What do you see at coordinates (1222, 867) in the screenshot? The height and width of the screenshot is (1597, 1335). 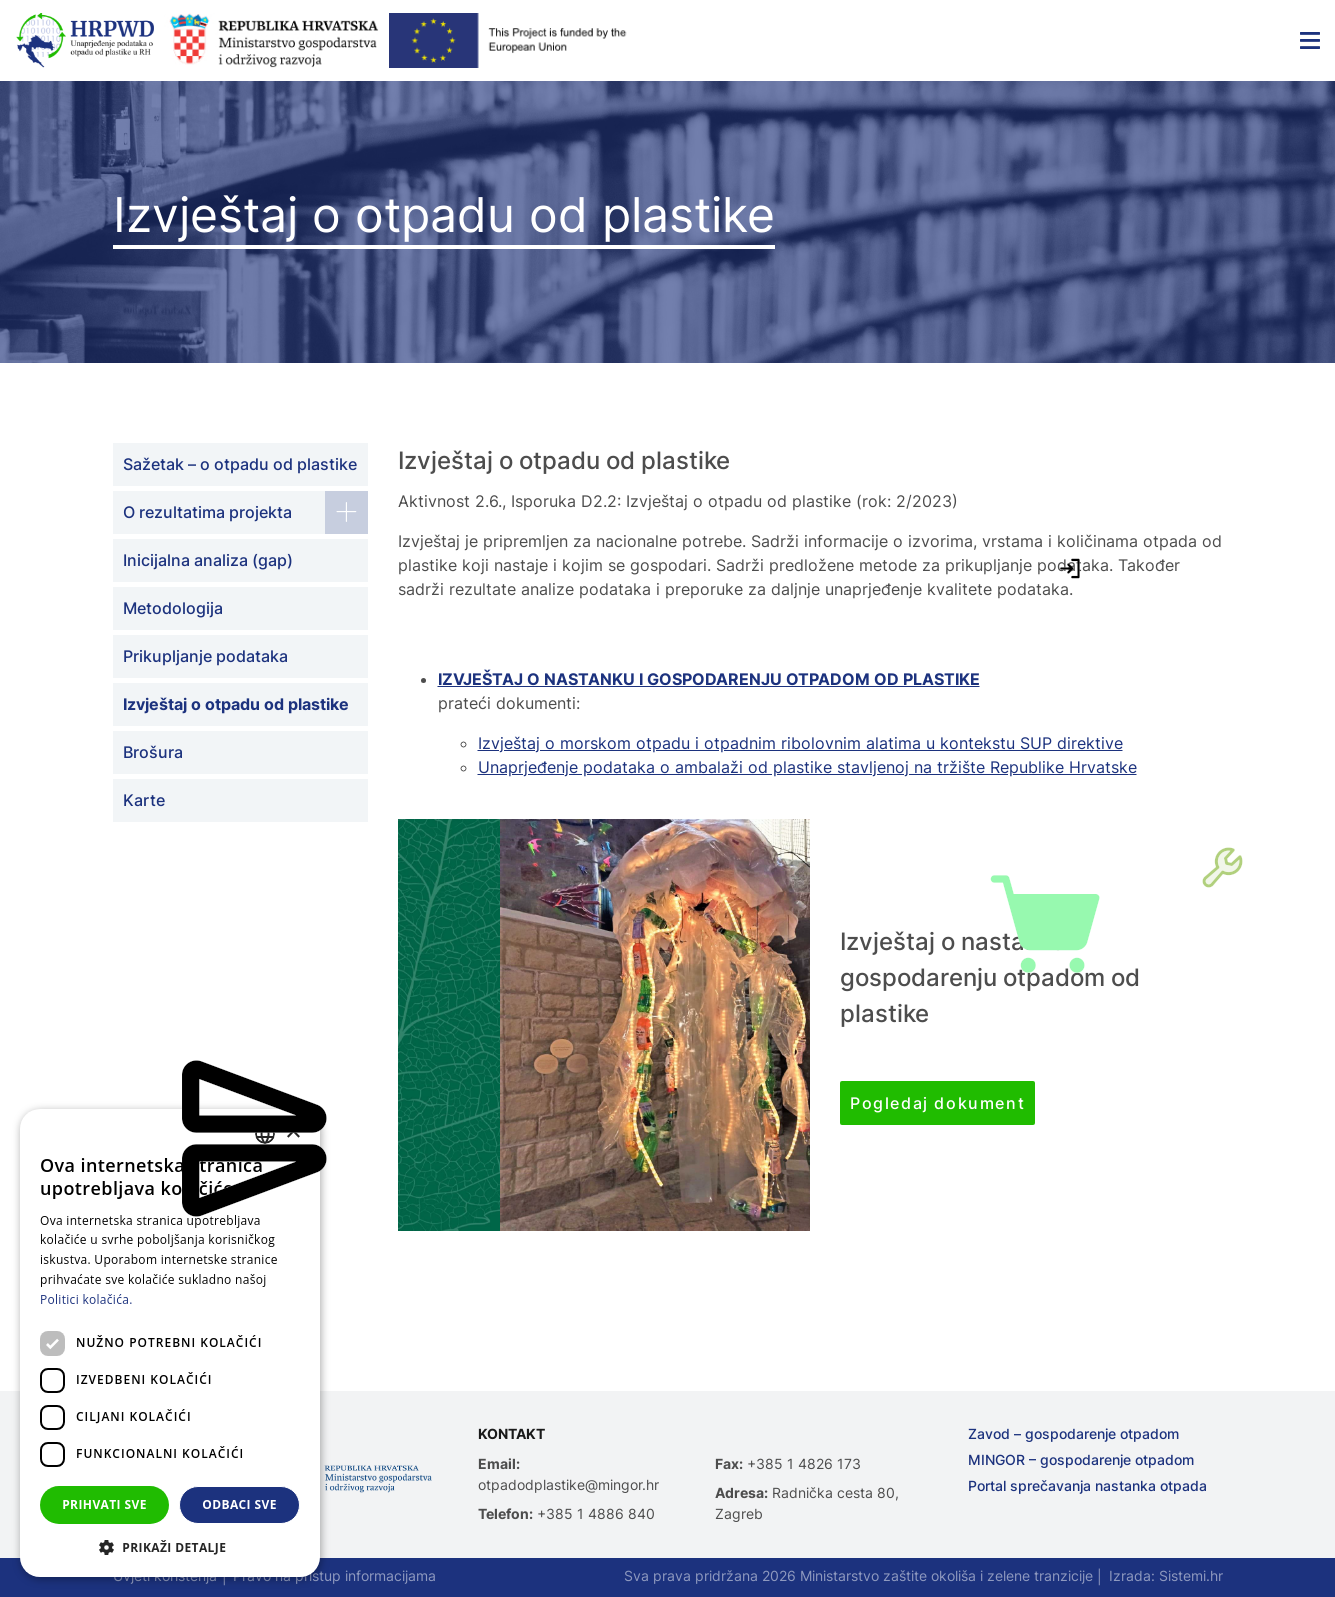 I see `access settings or configuration options` at bounding box center [1222, 867].